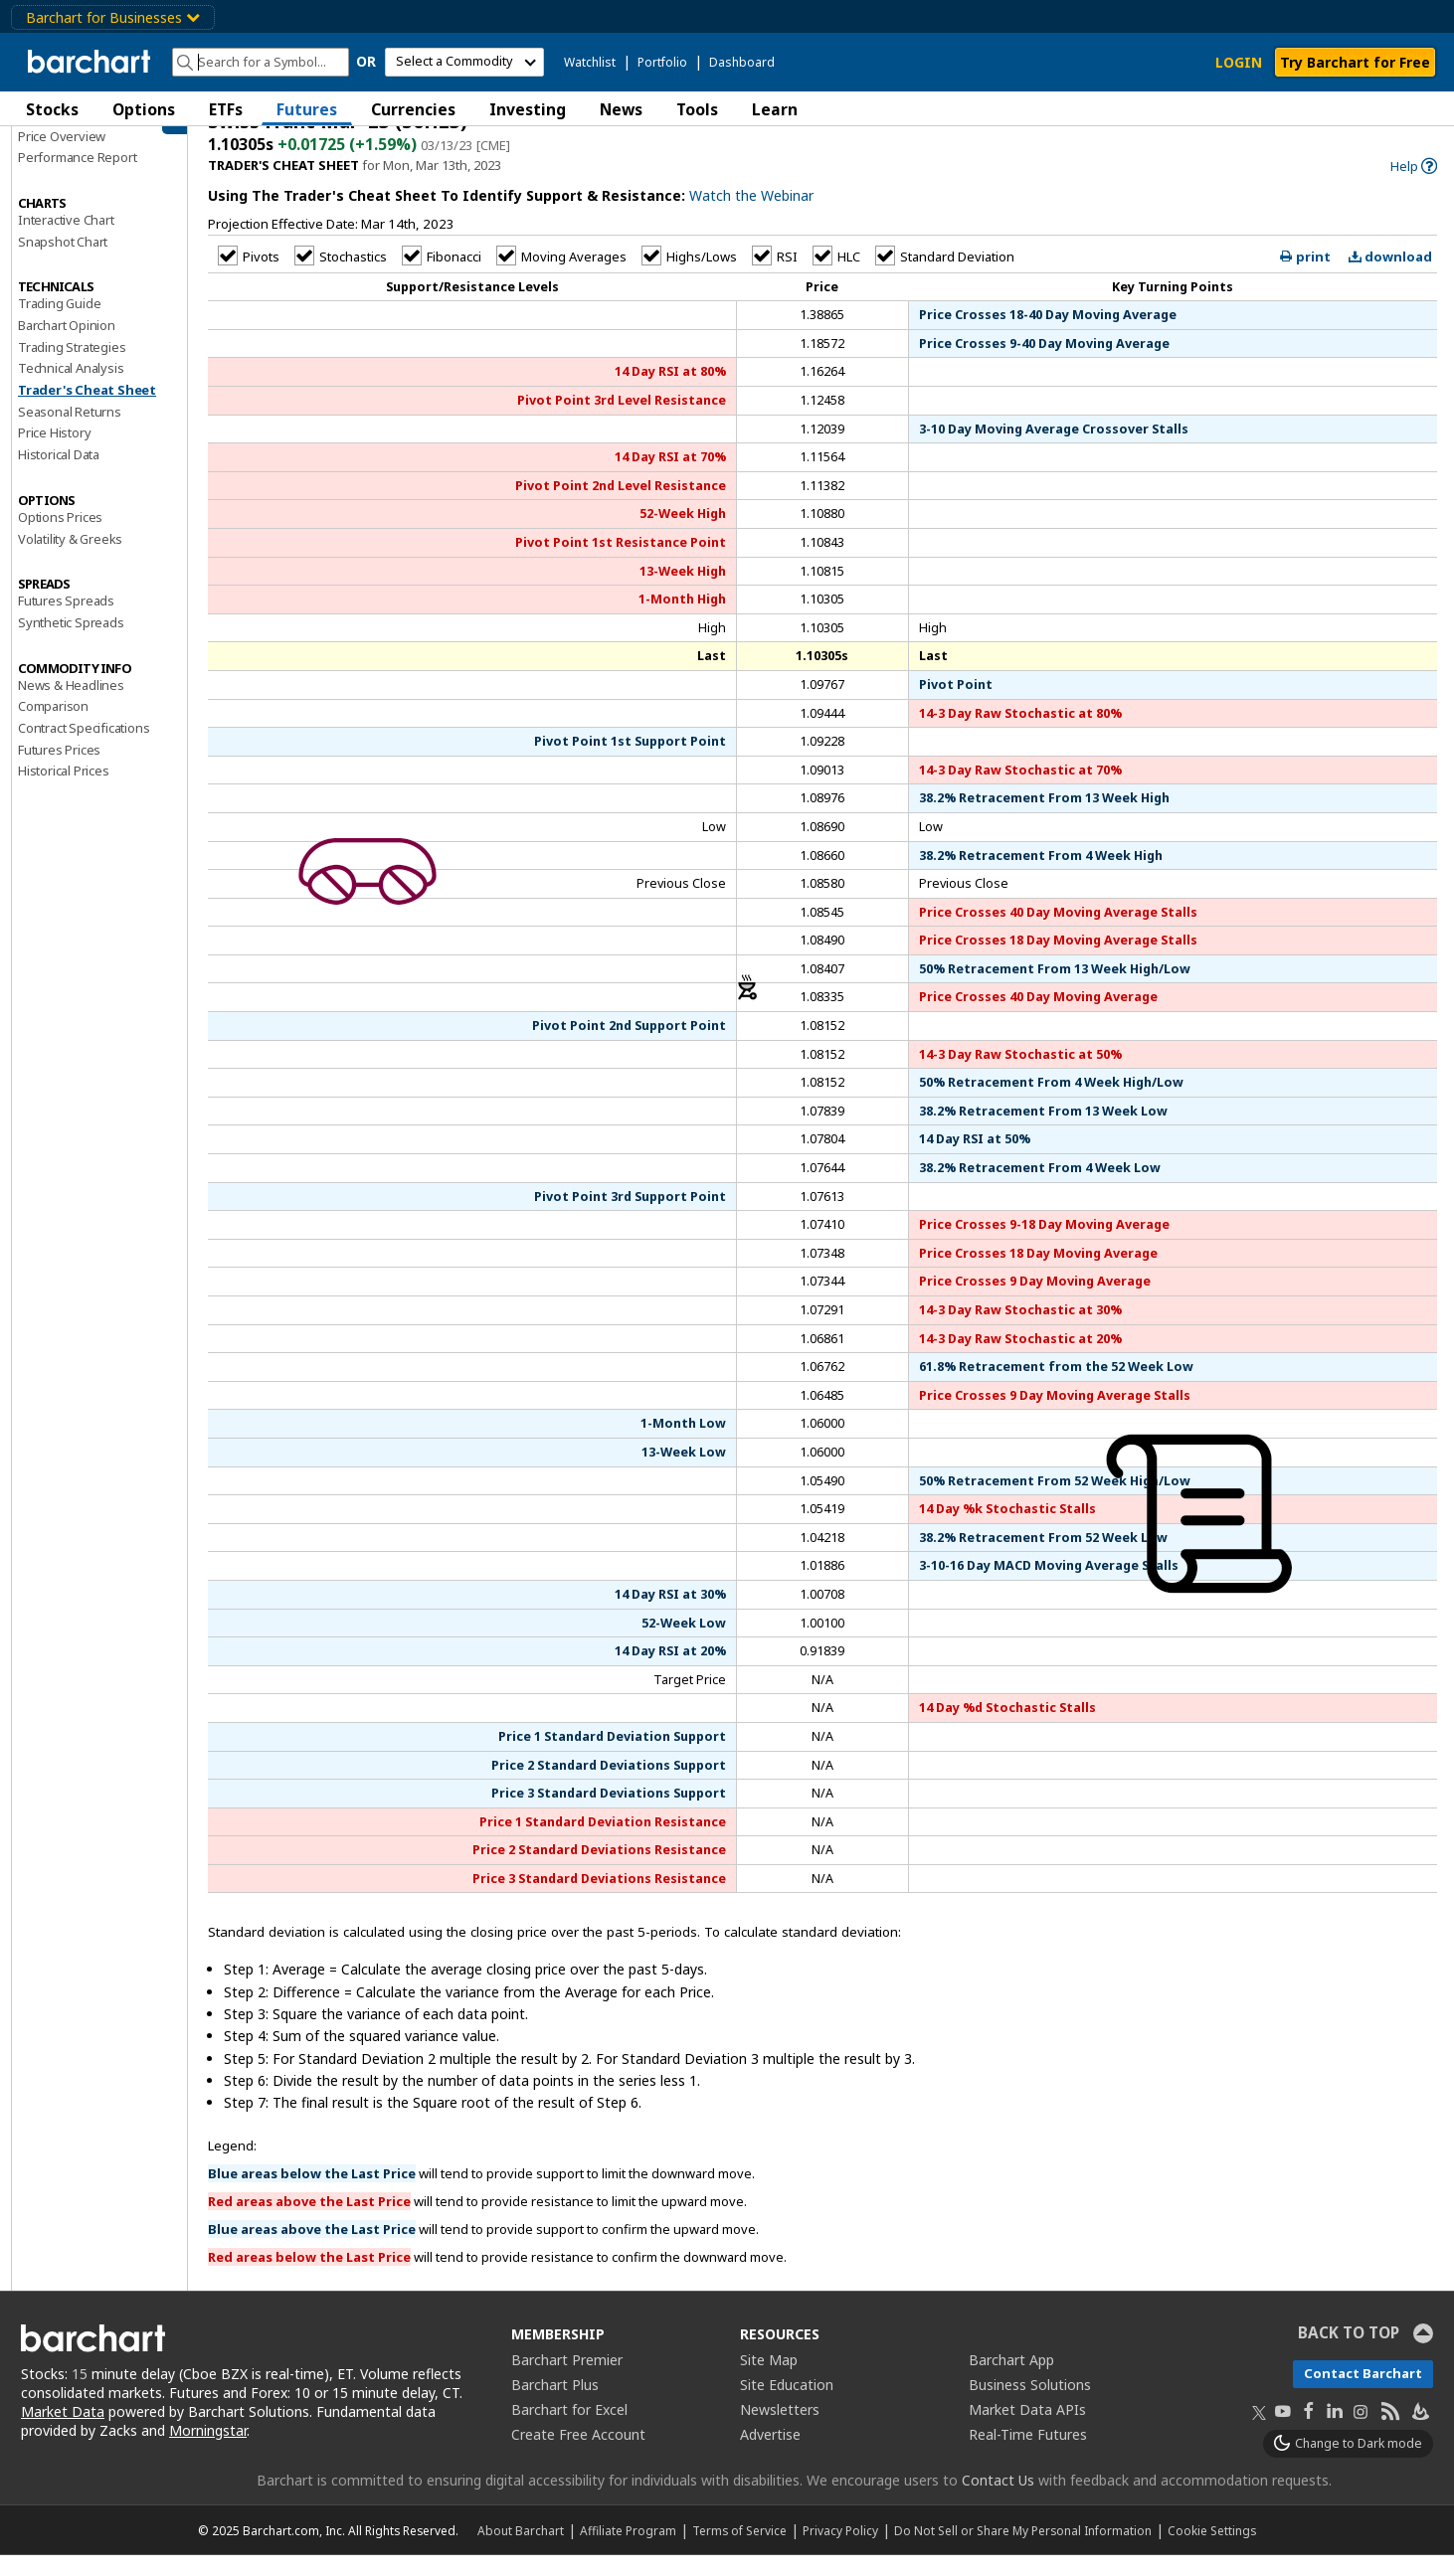 This screenshot has height=2576, width=1454. I want to click on access virtual reality or immersive mode, so click(367, 871).